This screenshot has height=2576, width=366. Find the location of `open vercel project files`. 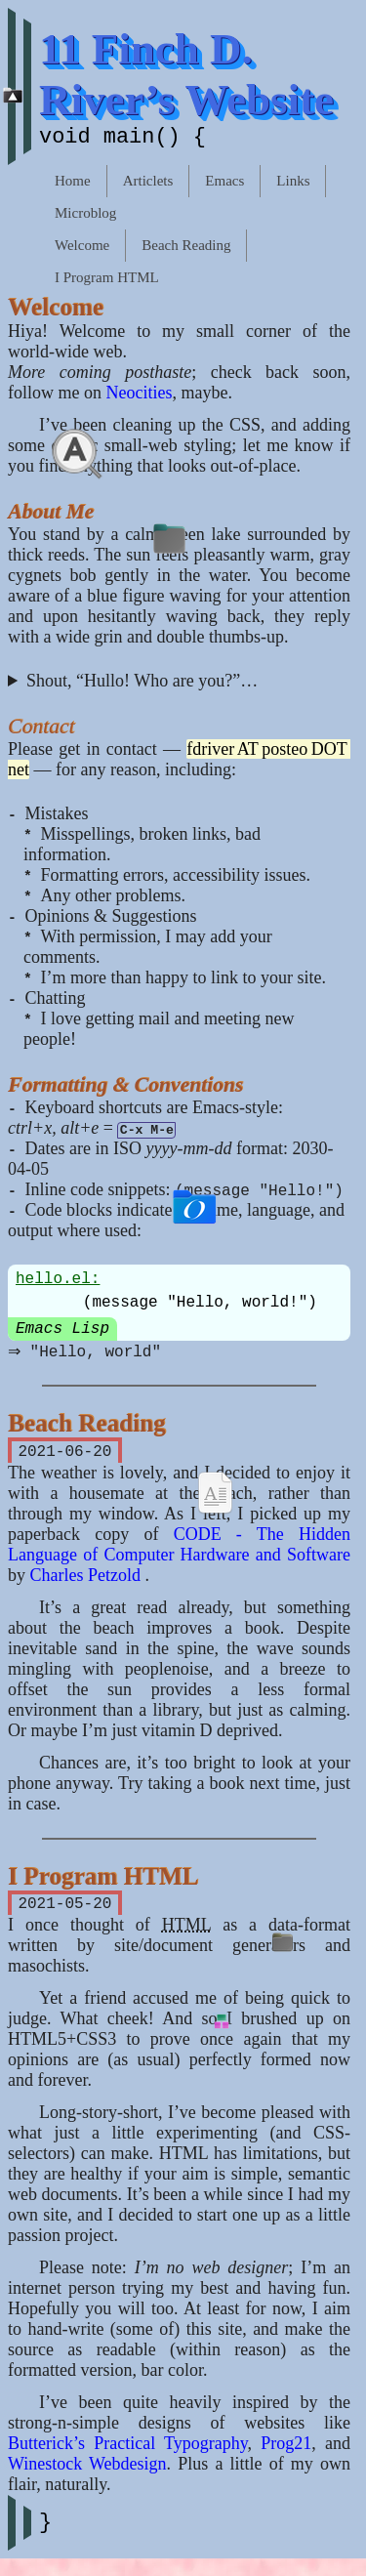

open vercel project files is located at coordinates (13, 96).